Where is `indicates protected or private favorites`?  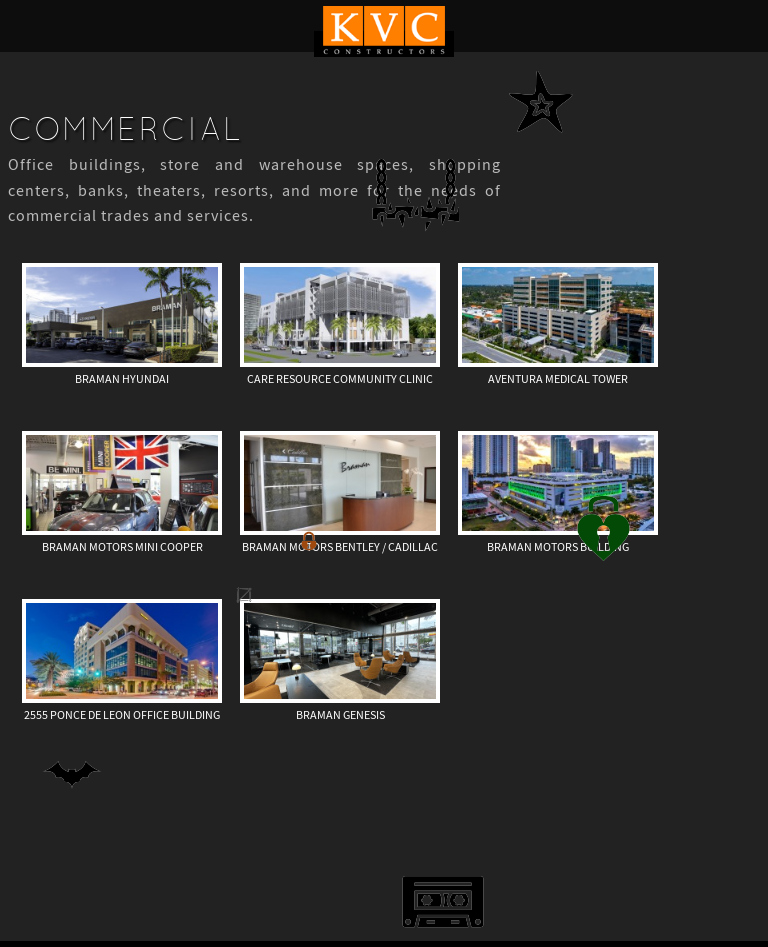 indicates protected or private favorites is located at coordinates (603, 528).